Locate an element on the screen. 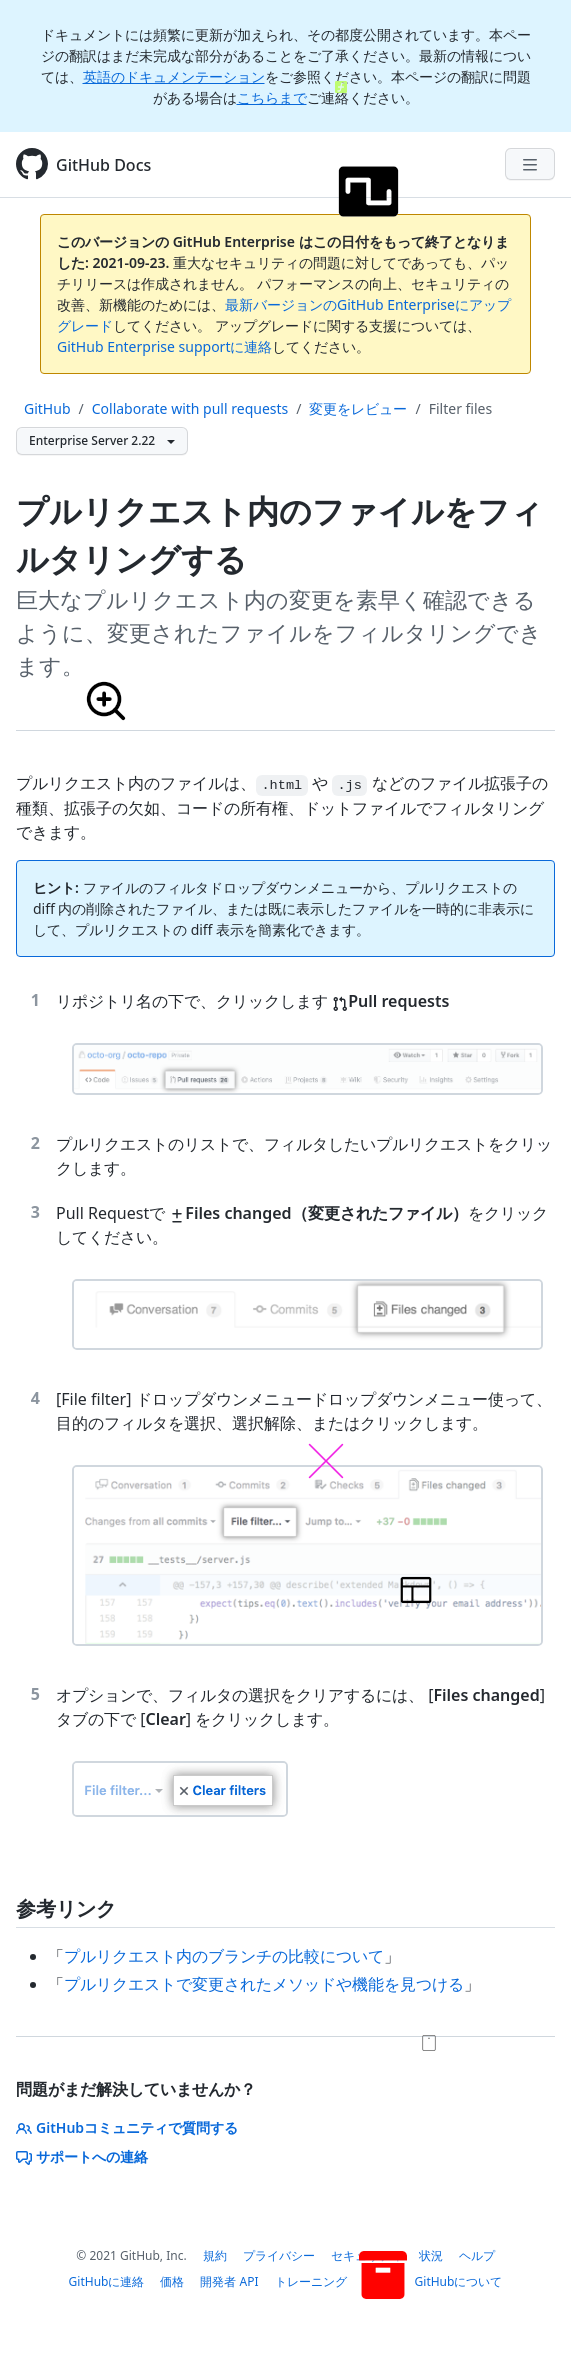 Image resolution: width=571 pixels, height=2363 pixels. change page layout or view is located at coordinates (416, 1590).